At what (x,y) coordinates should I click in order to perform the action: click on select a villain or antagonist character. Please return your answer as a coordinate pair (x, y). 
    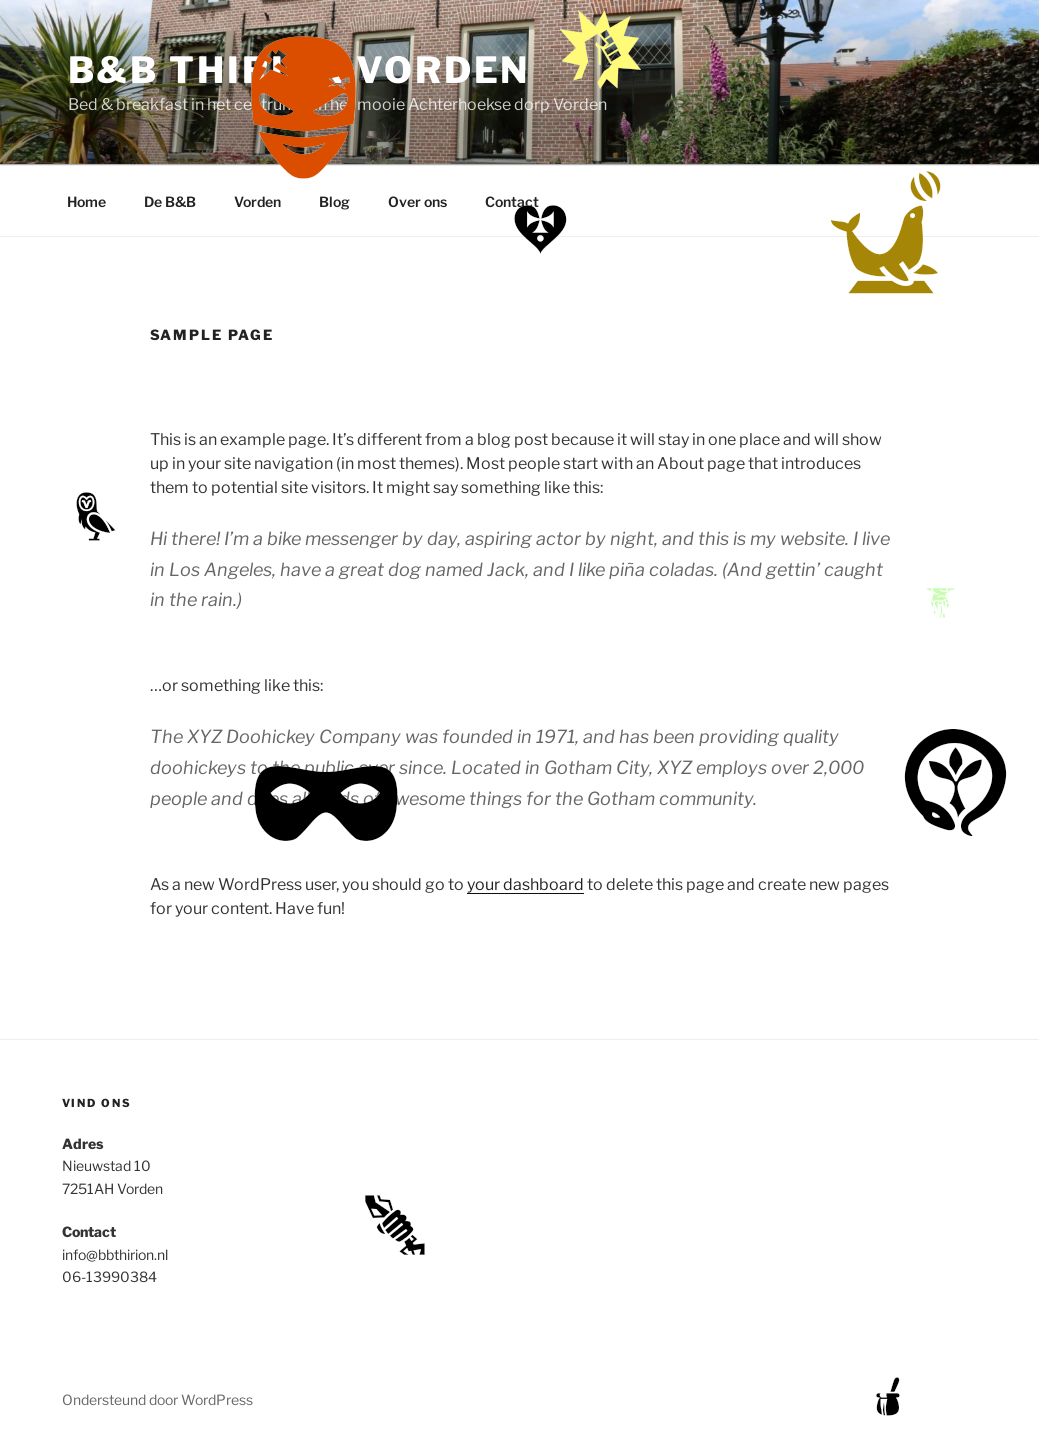
    Looking at the image, I should click on (303, 107).